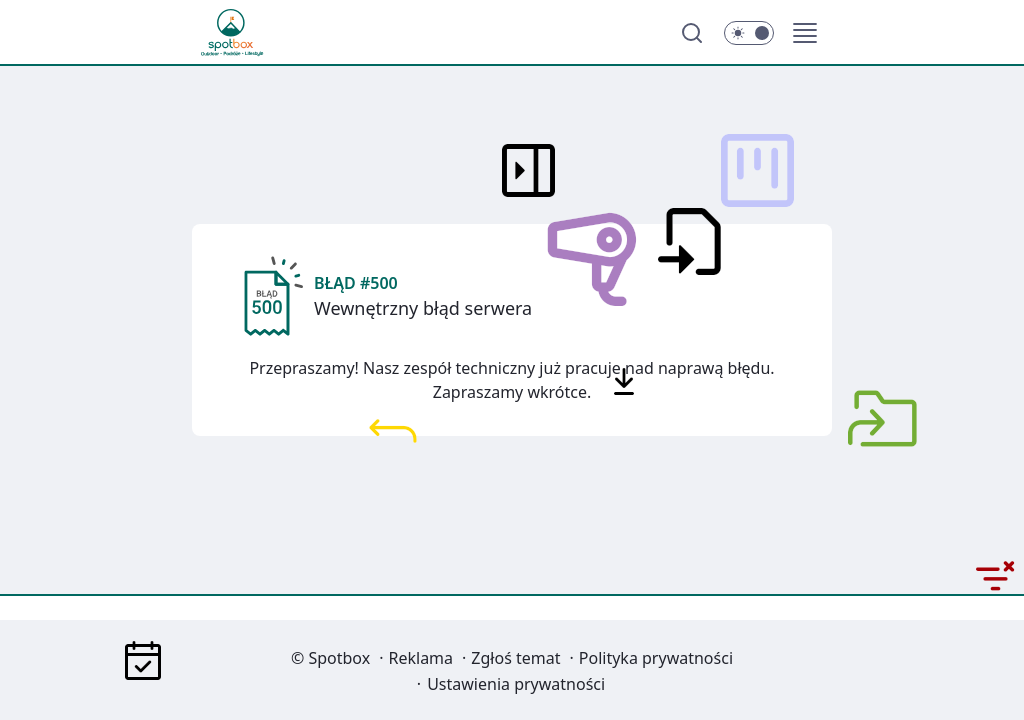  What do you see at coordinates (593, 255) in the screenshot?
I see `access hair styling or grooming tools` at bounding box center [593, 255].